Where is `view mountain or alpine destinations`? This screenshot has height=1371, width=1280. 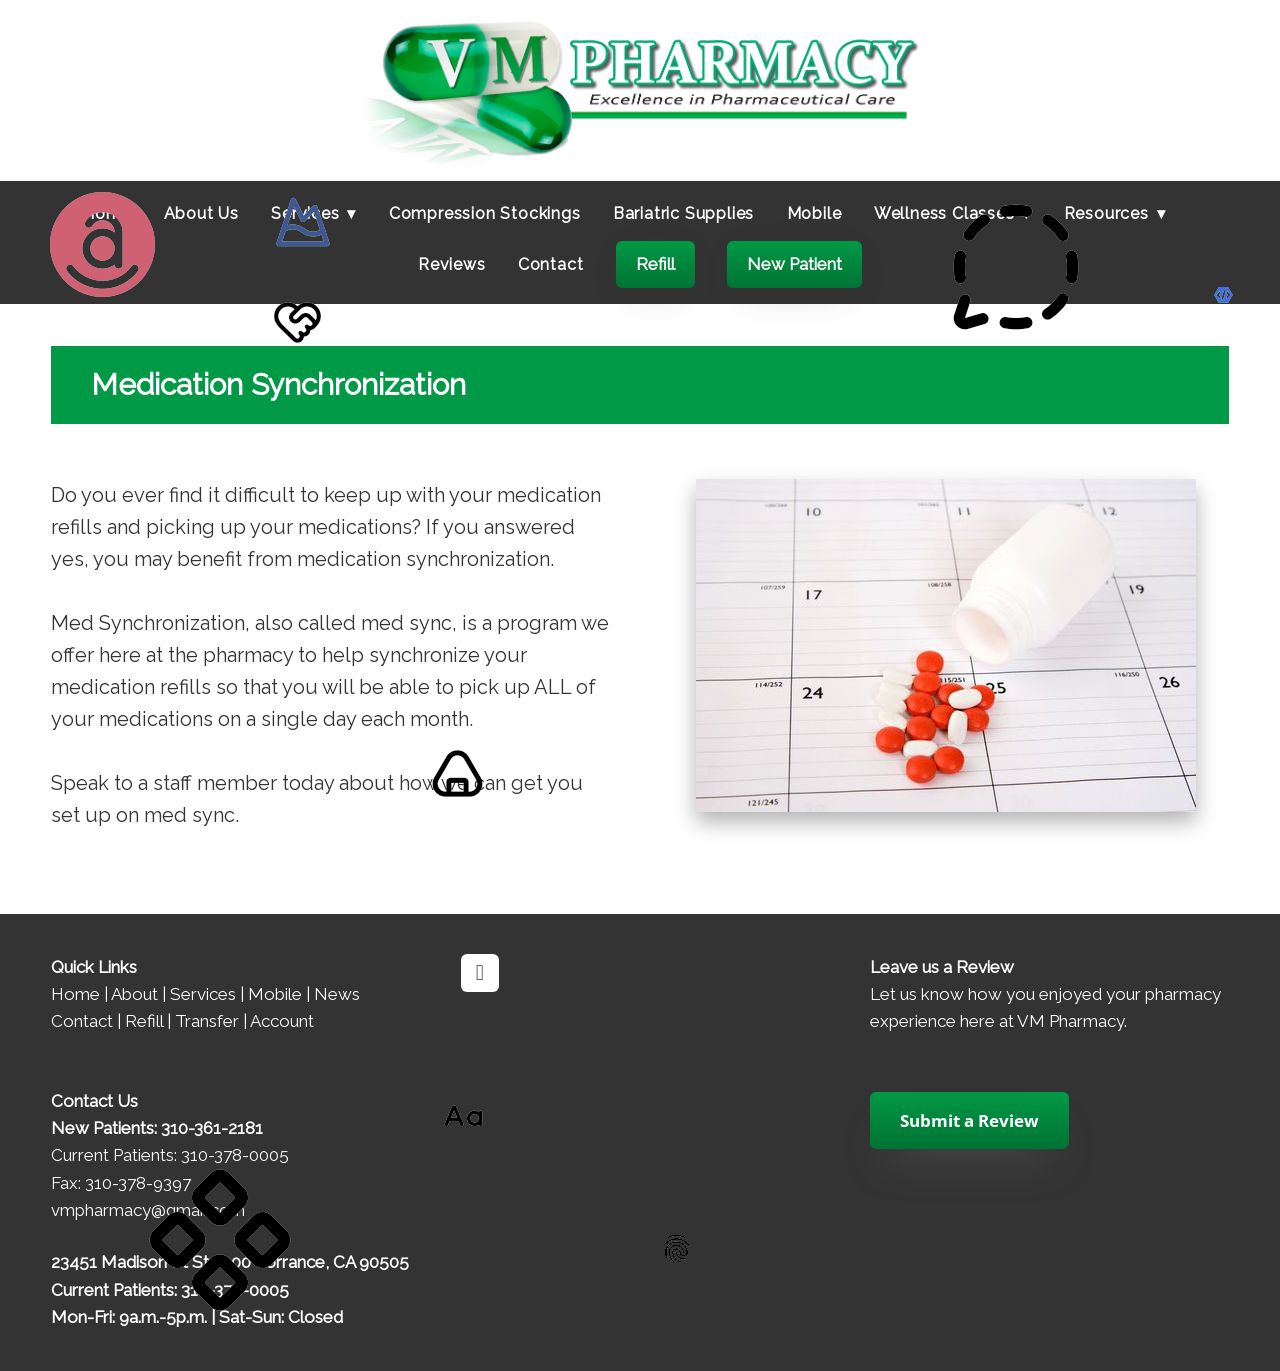
view mountain or alpine destinations is located at coordinates (303, 222).